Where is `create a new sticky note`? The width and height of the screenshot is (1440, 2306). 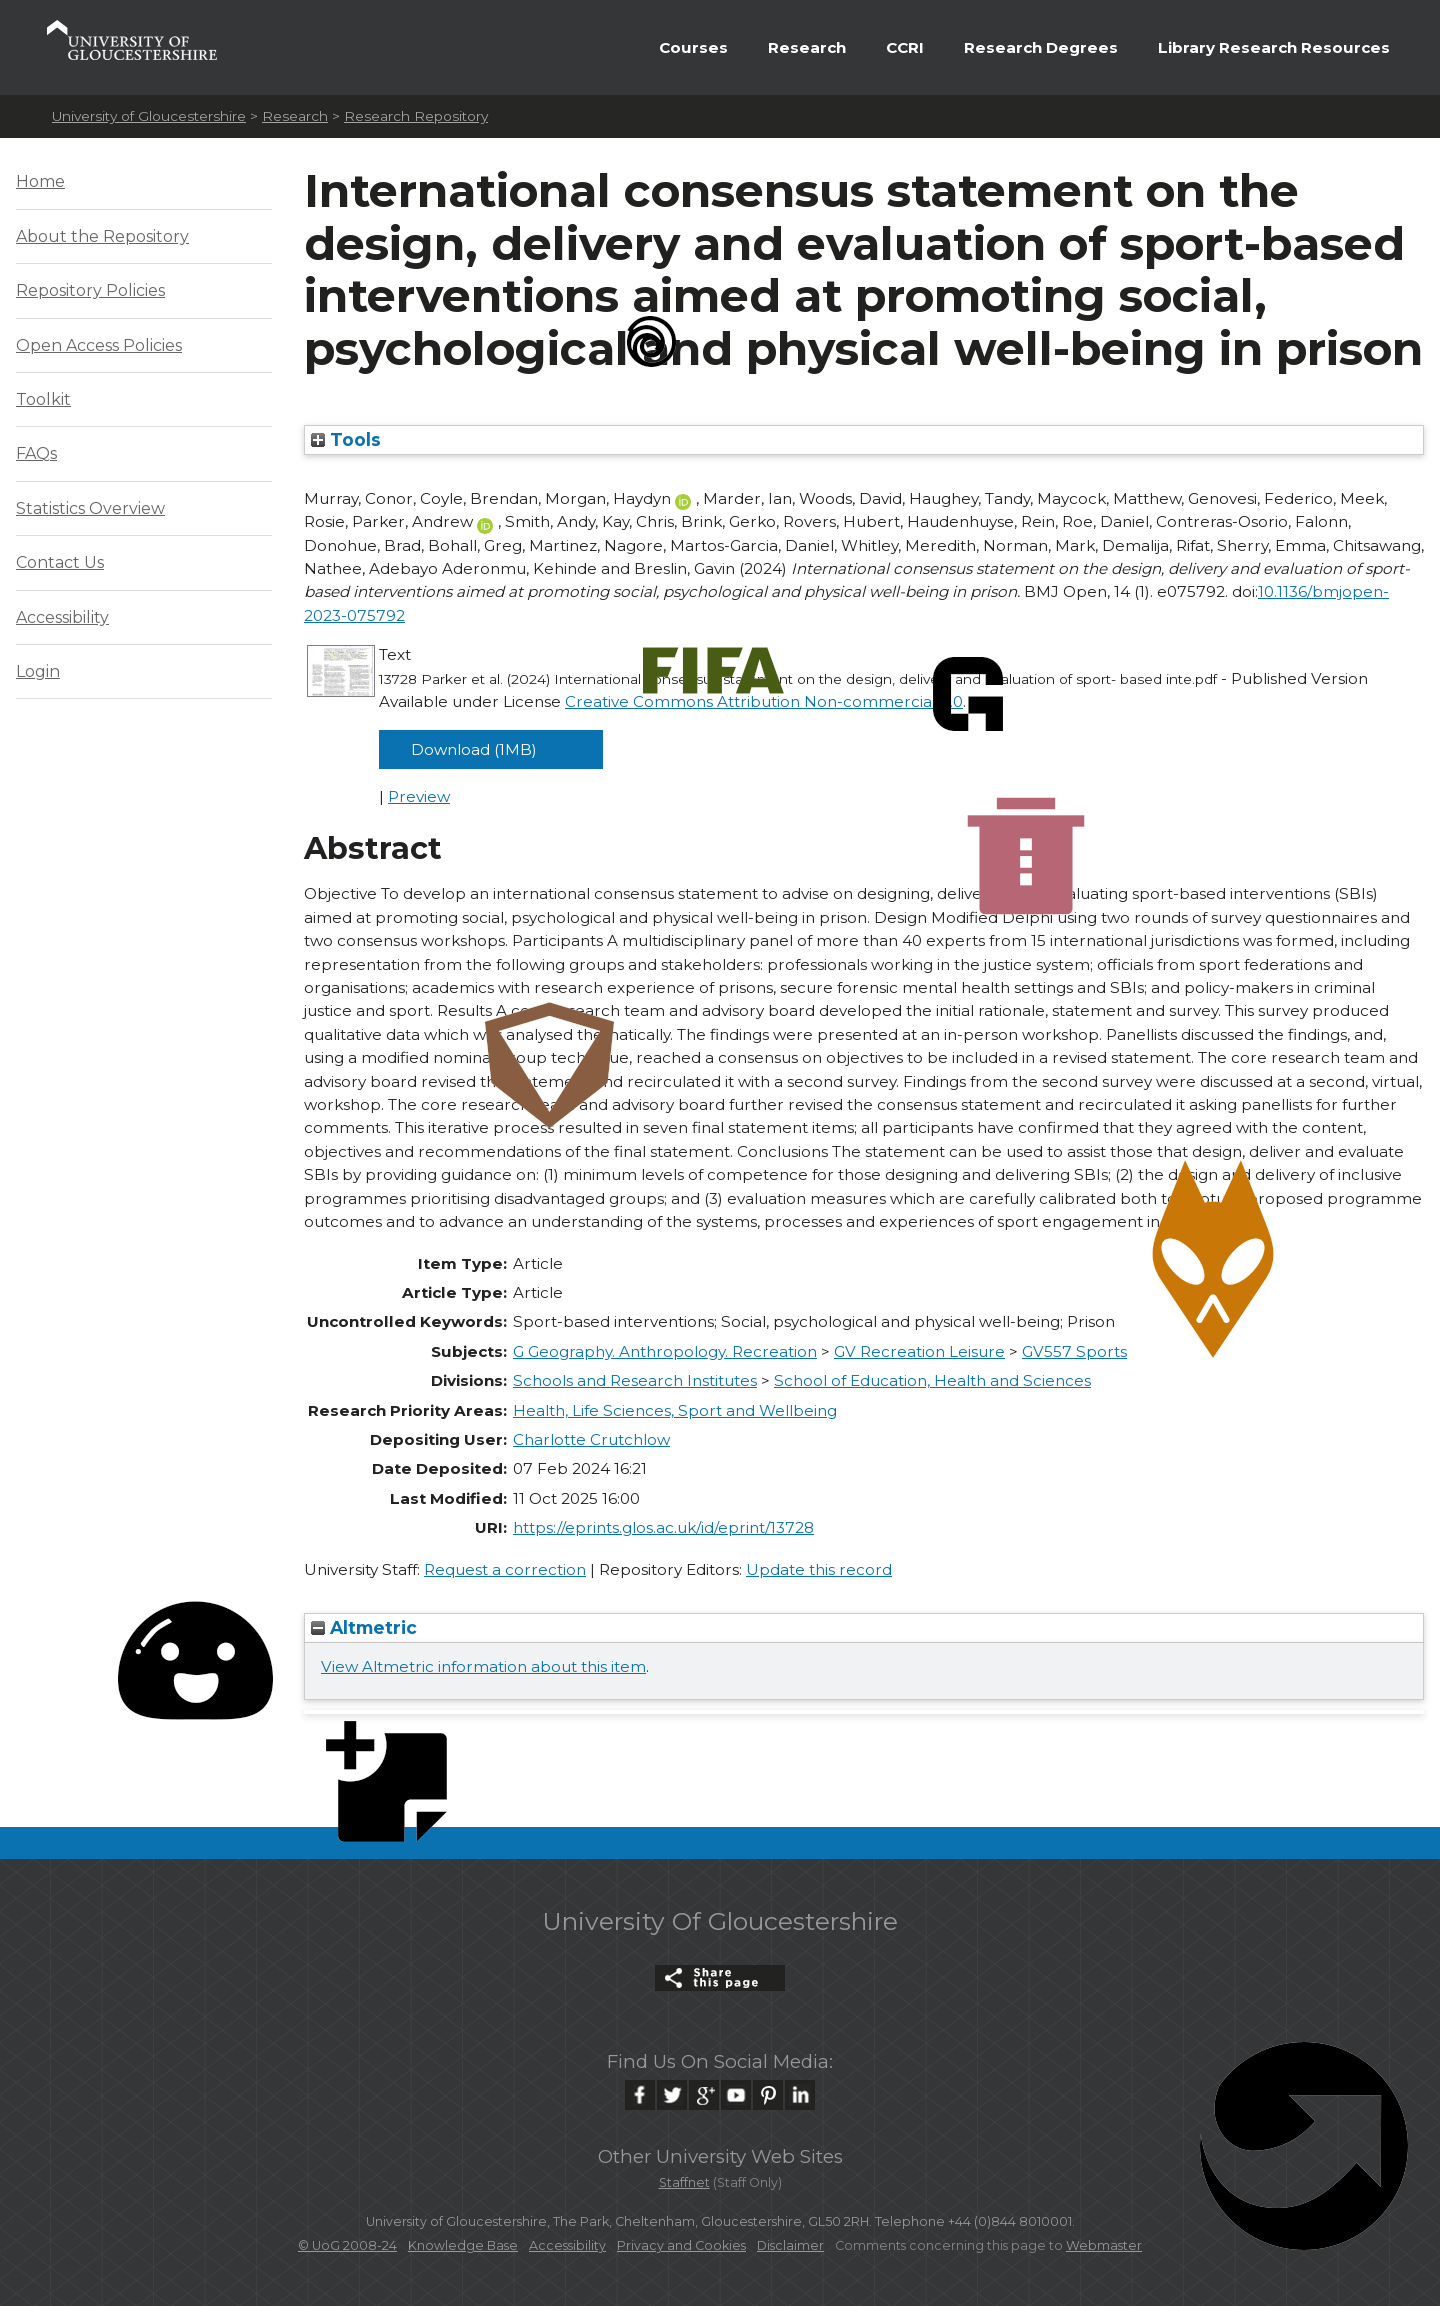
create a new sticky note is located at coordinates (392, 1787).